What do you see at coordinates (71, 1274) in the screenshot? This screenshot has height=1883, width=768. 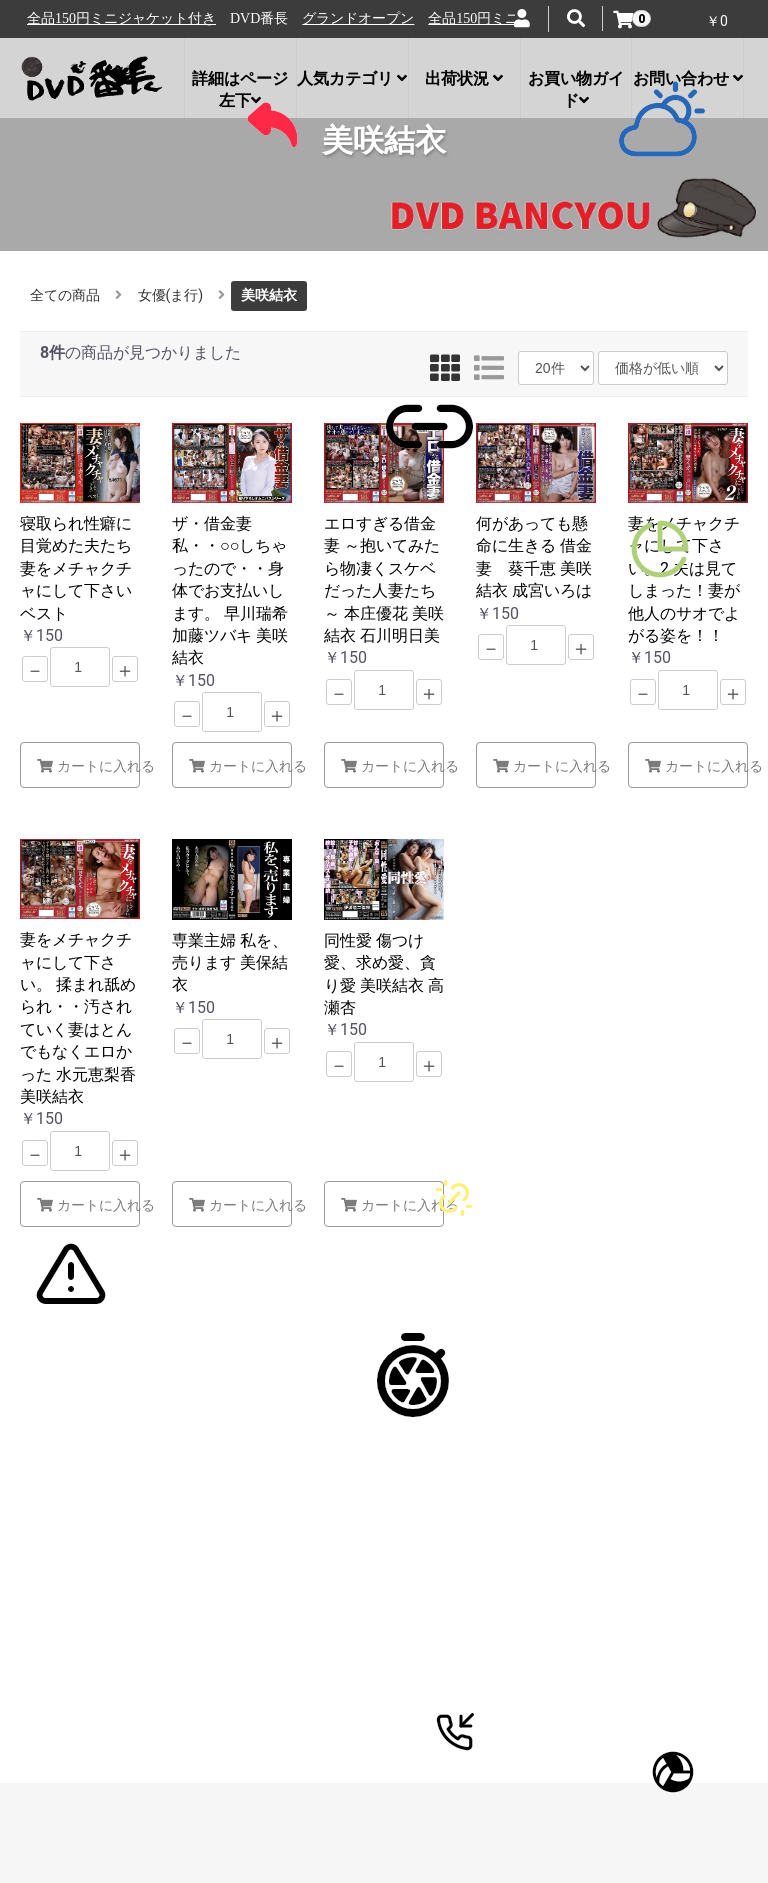 I see `warning or caution indicator` at bounding box center [71, 1274].